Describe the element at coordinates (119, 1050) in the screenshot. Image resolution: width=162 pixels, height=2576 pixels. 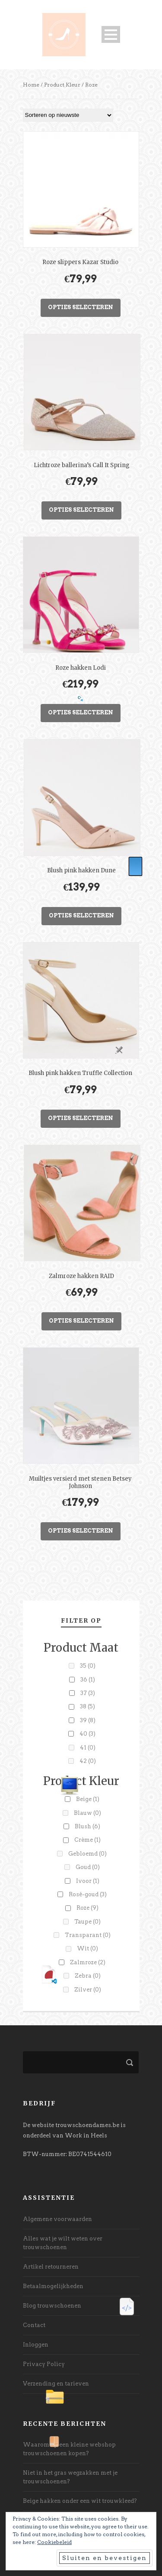
I see `indicates write access is disabled` at that location.